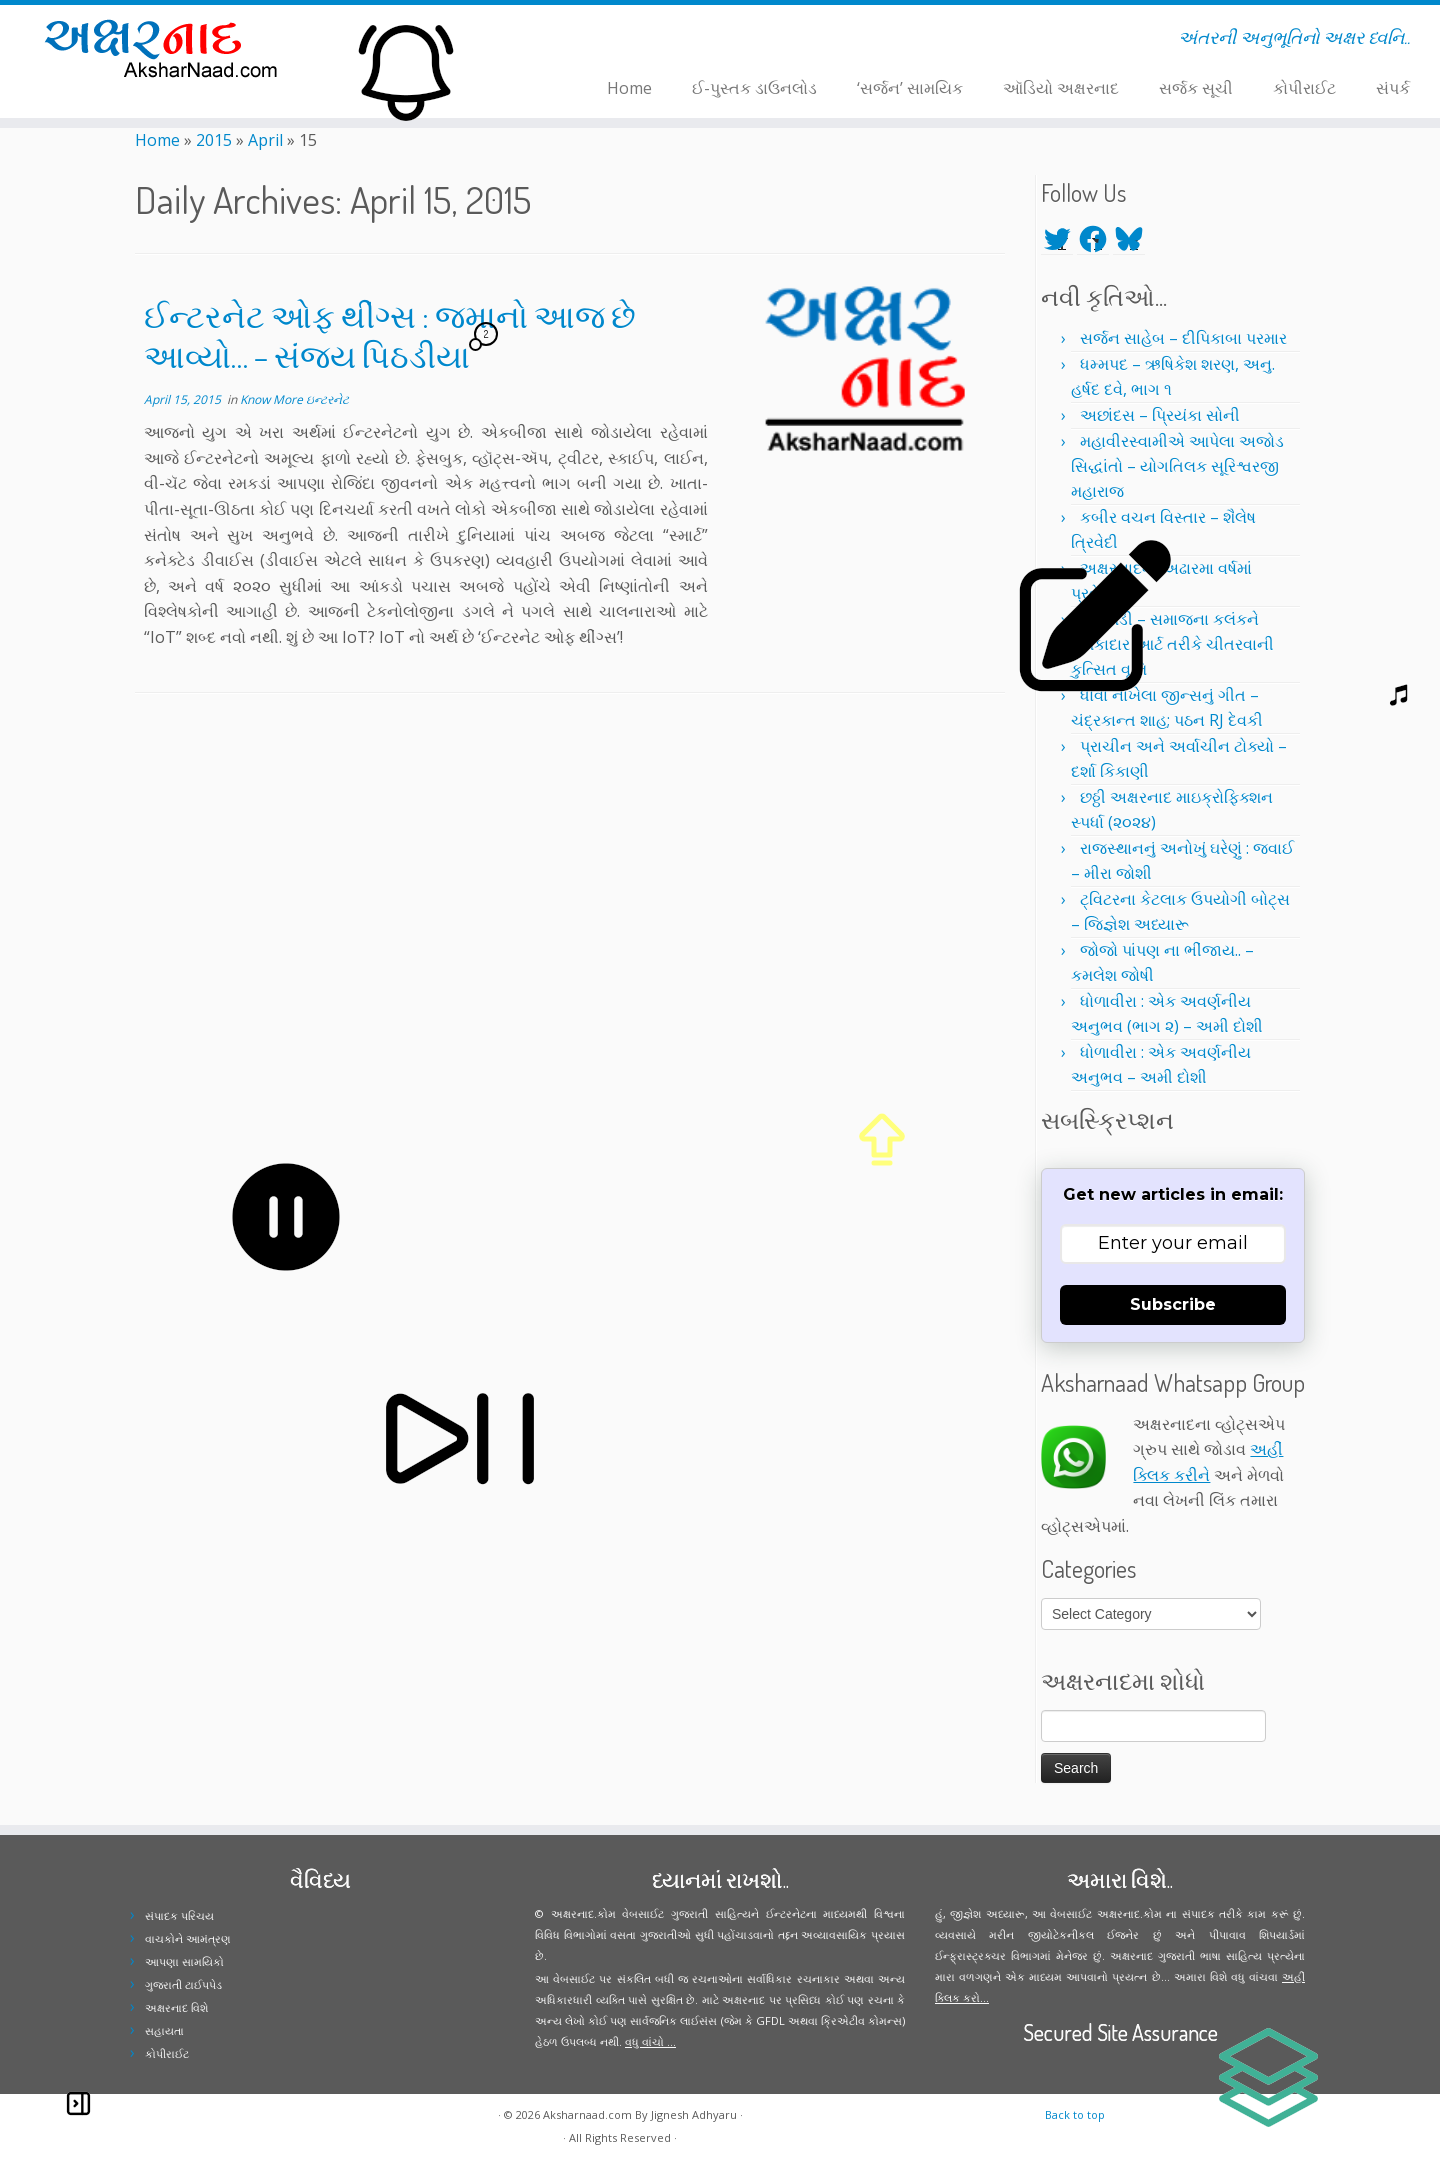  Describe the element at coordinates (1268, 2077) in the screenshot. I see `view layers or stacked content` at that location.